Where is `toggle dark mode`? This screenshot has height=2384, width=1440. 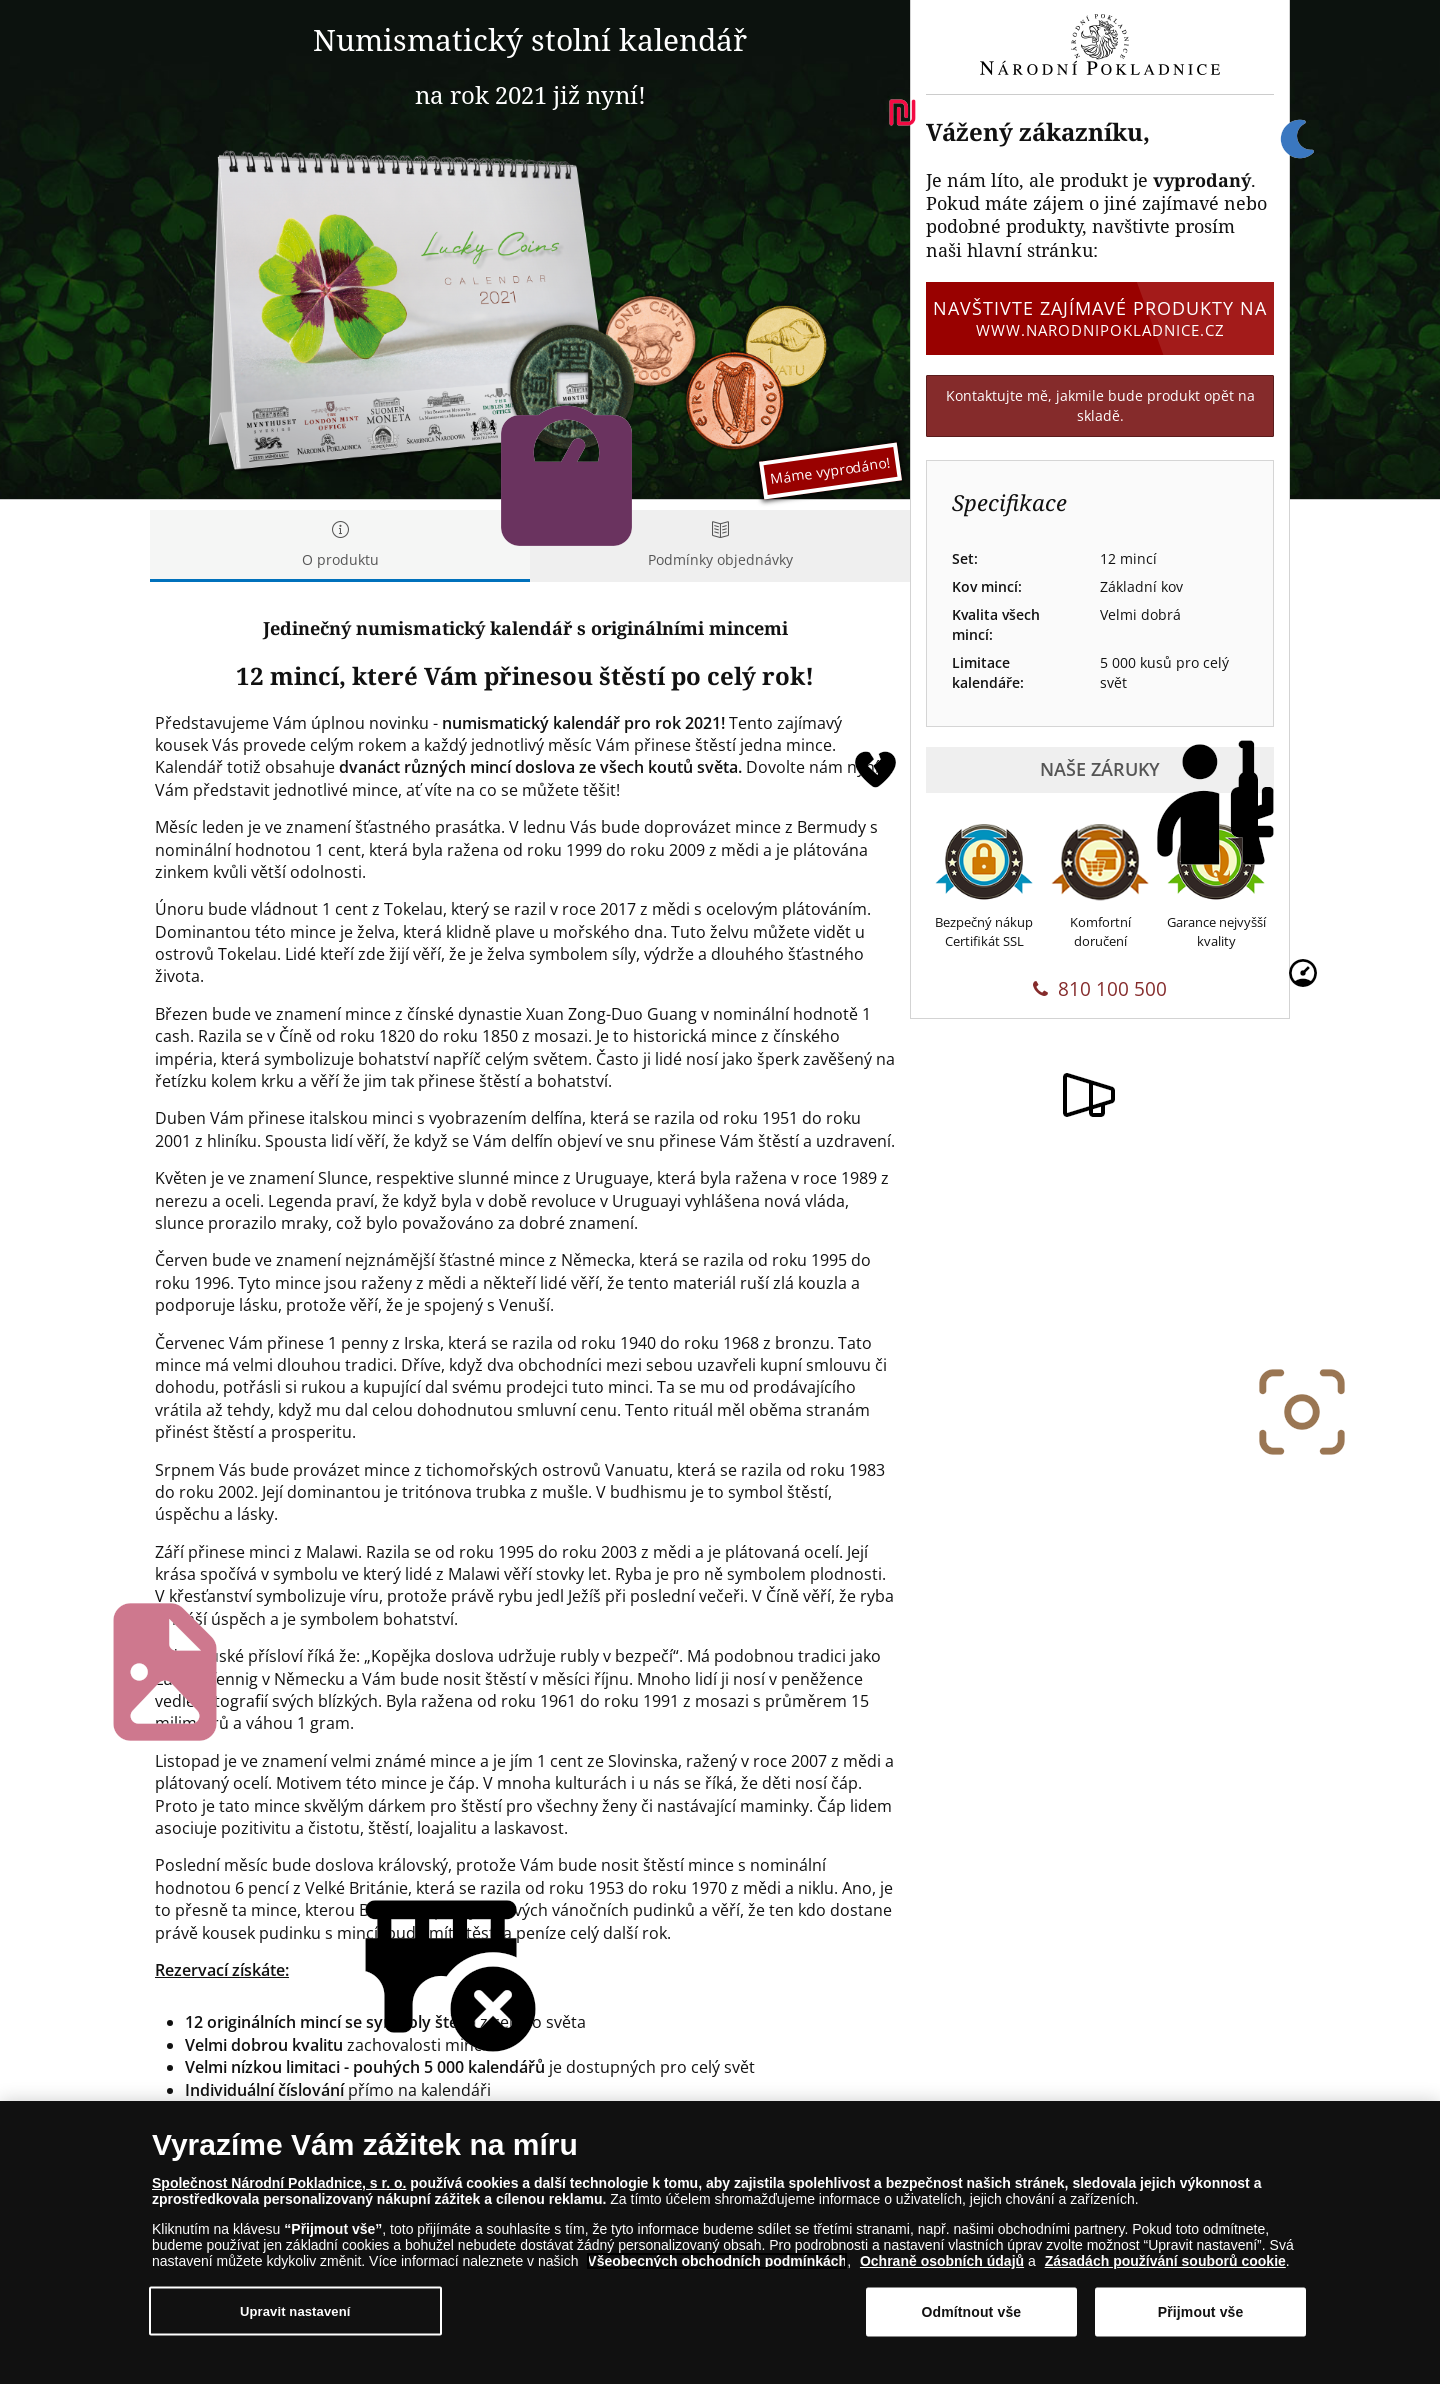
toggle dark mode is located at coordinates (1300, 139).